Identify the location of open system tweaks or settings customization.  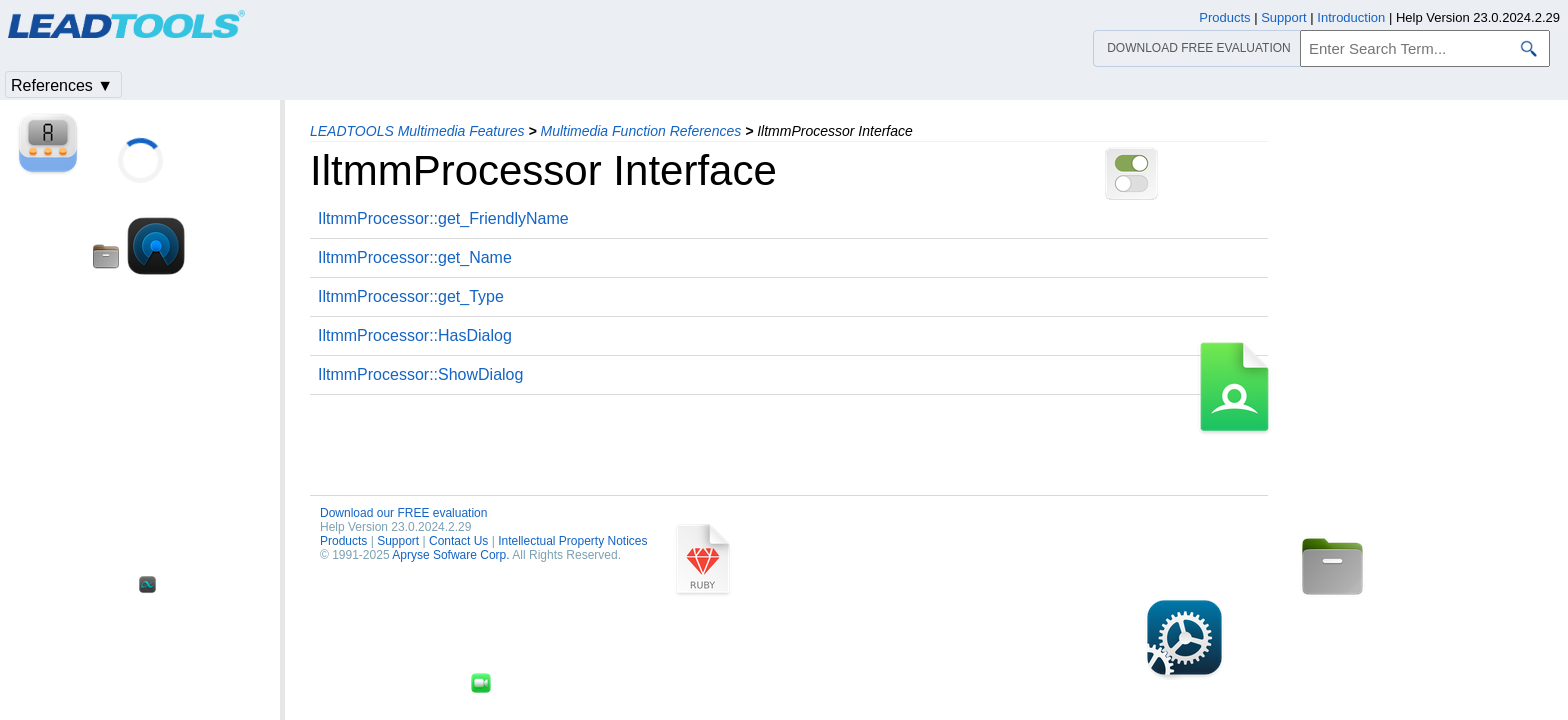
(1131, 173).